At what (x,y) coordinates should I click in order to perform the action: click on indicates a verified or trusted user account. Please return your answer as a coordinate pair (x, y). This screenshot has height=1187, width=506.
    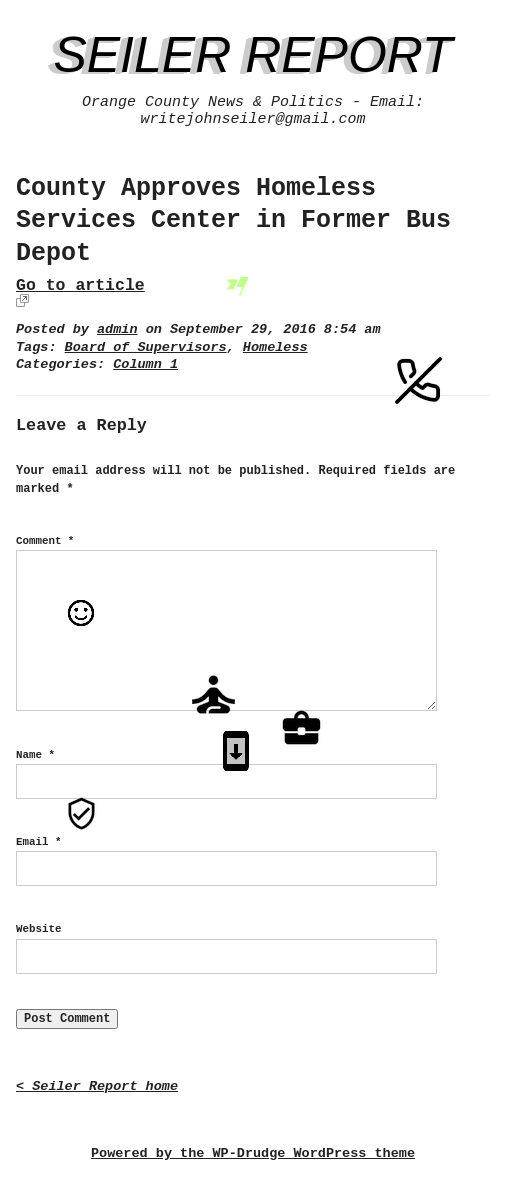
    Looking at the image, I should click on (81, 813).